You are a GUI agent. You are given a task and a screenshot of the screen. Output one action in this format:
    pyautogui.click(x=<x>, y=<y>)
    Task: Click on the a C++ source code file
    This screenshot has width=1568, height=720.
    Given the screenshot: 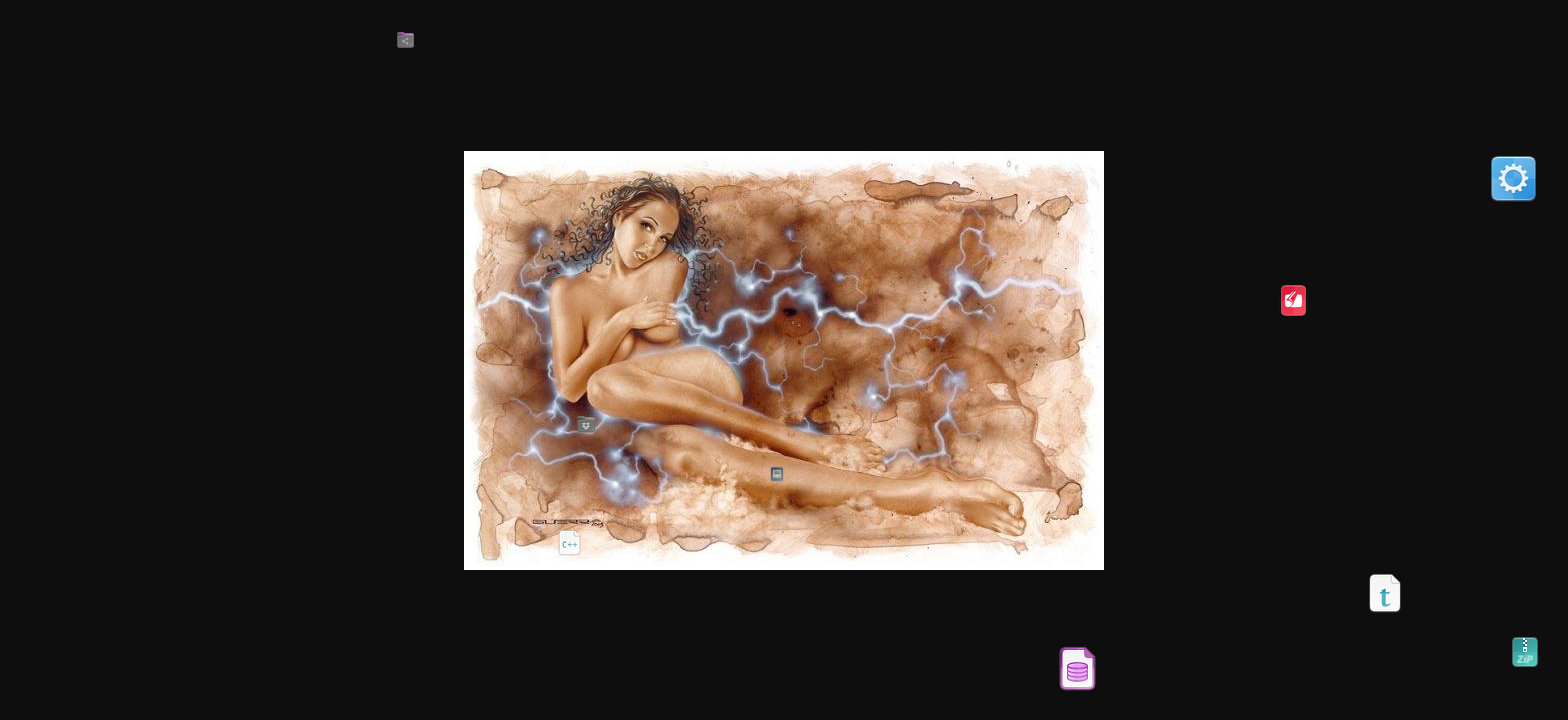 What is the action you would take?
    pyautogui.click(x=569, y=542)
    